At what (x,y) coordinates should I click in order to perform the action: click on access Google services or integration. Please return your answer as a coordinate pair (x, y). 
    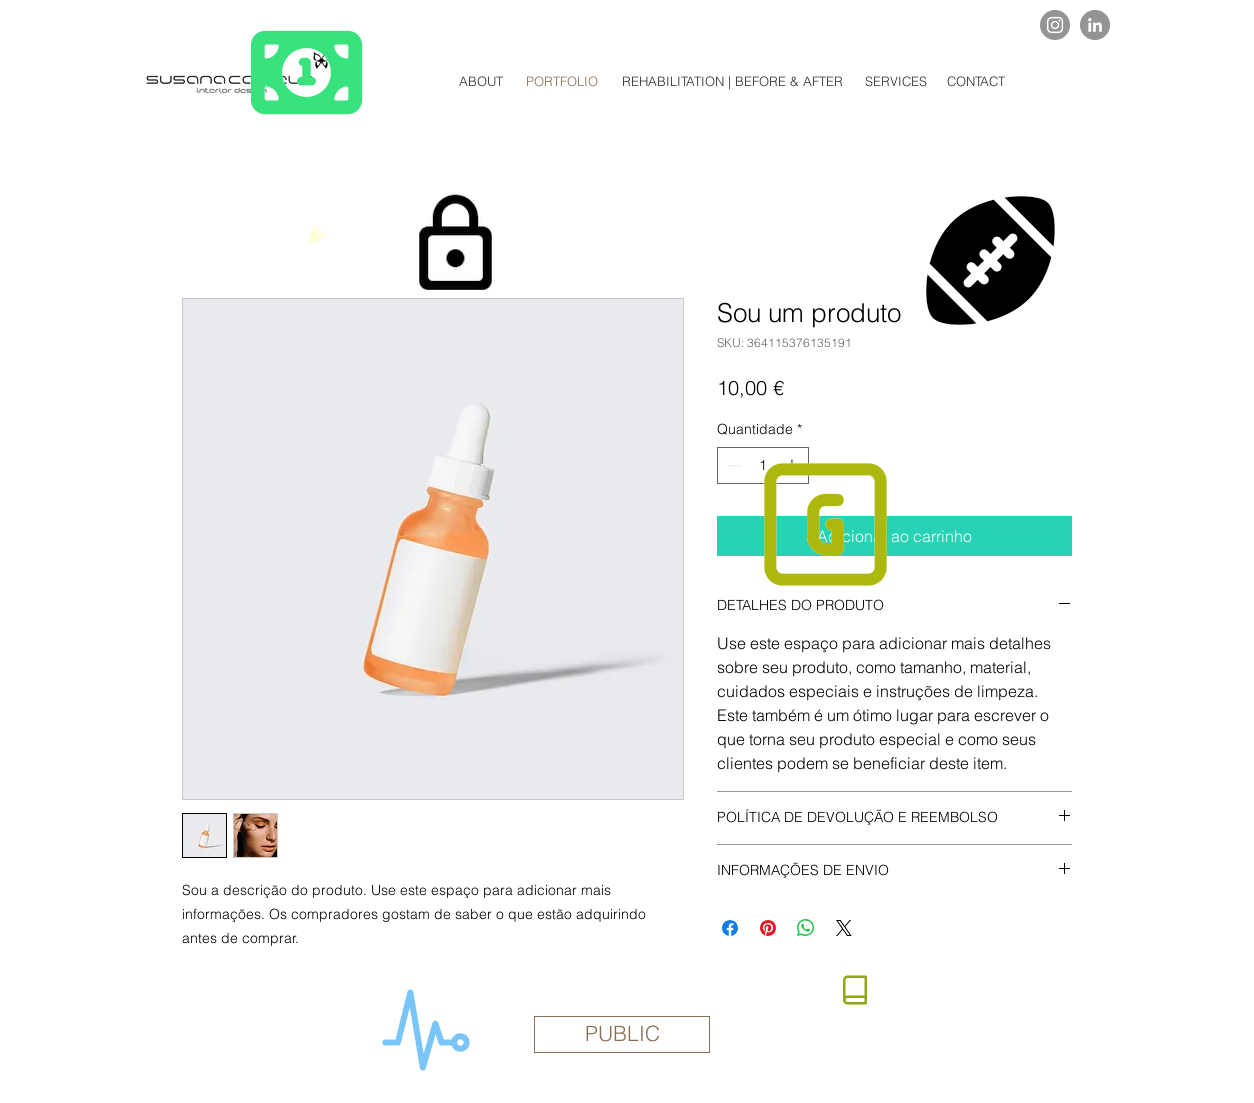
    Looking at the image, I should click on (825, 524).